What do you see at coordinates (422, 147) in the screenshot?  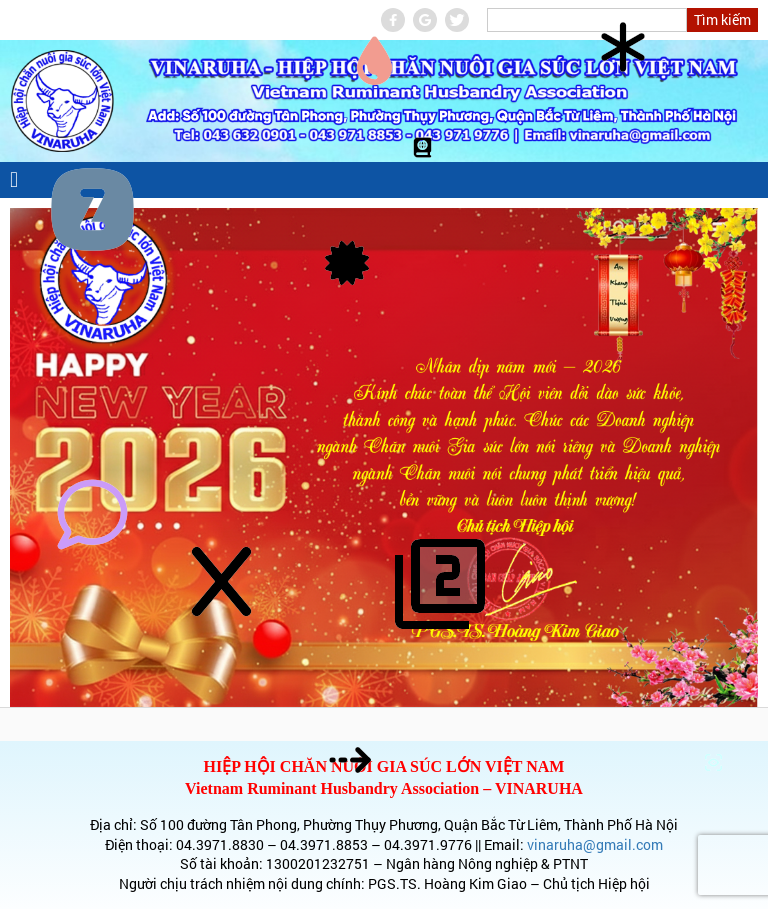 I see `access world atlas or geography resources` at bounding box center [422, 147].